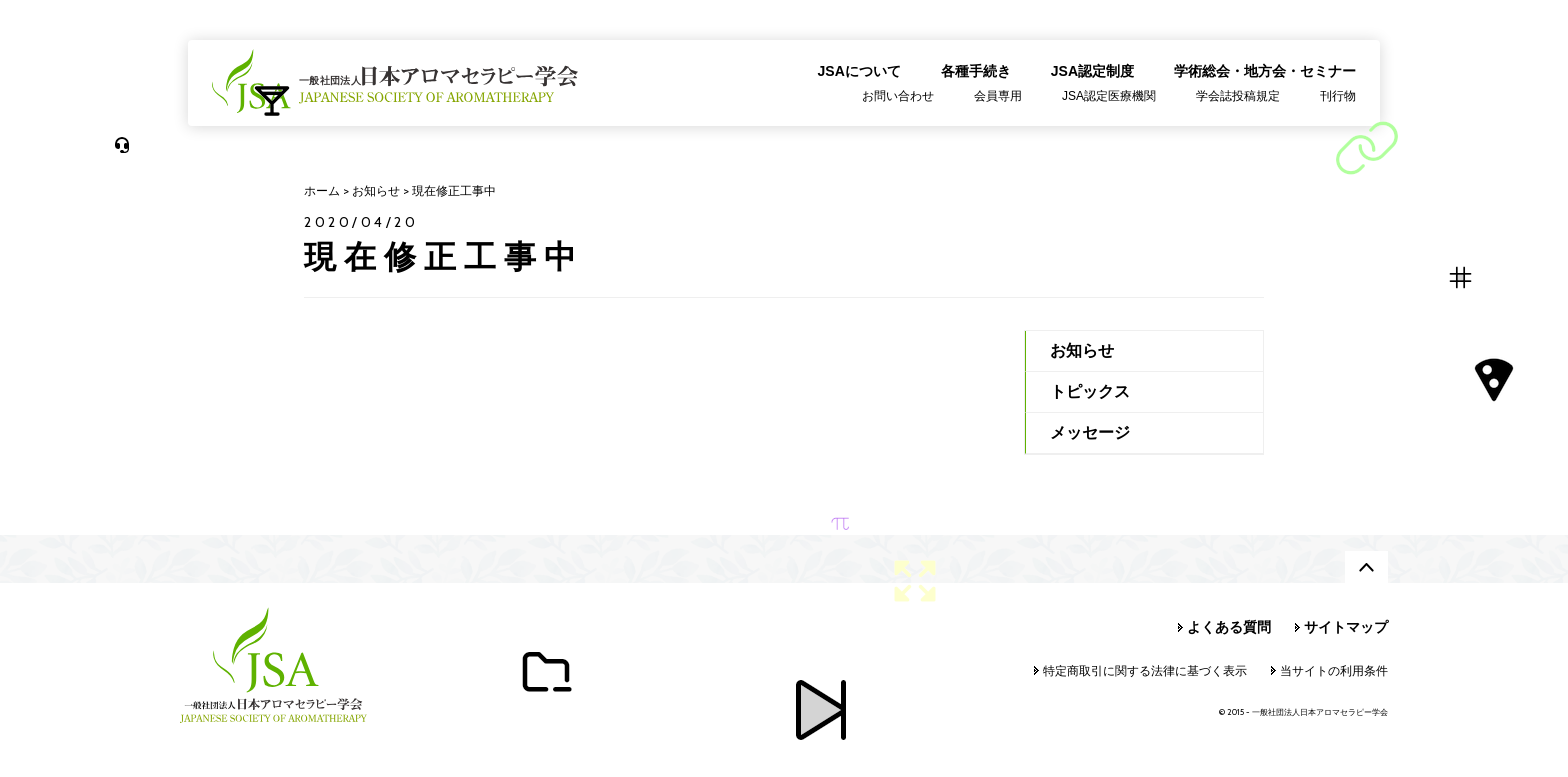 This screenshot has height=777, width=1568. I want to click on find nearby pizza restaurants, so click(1494, 381).